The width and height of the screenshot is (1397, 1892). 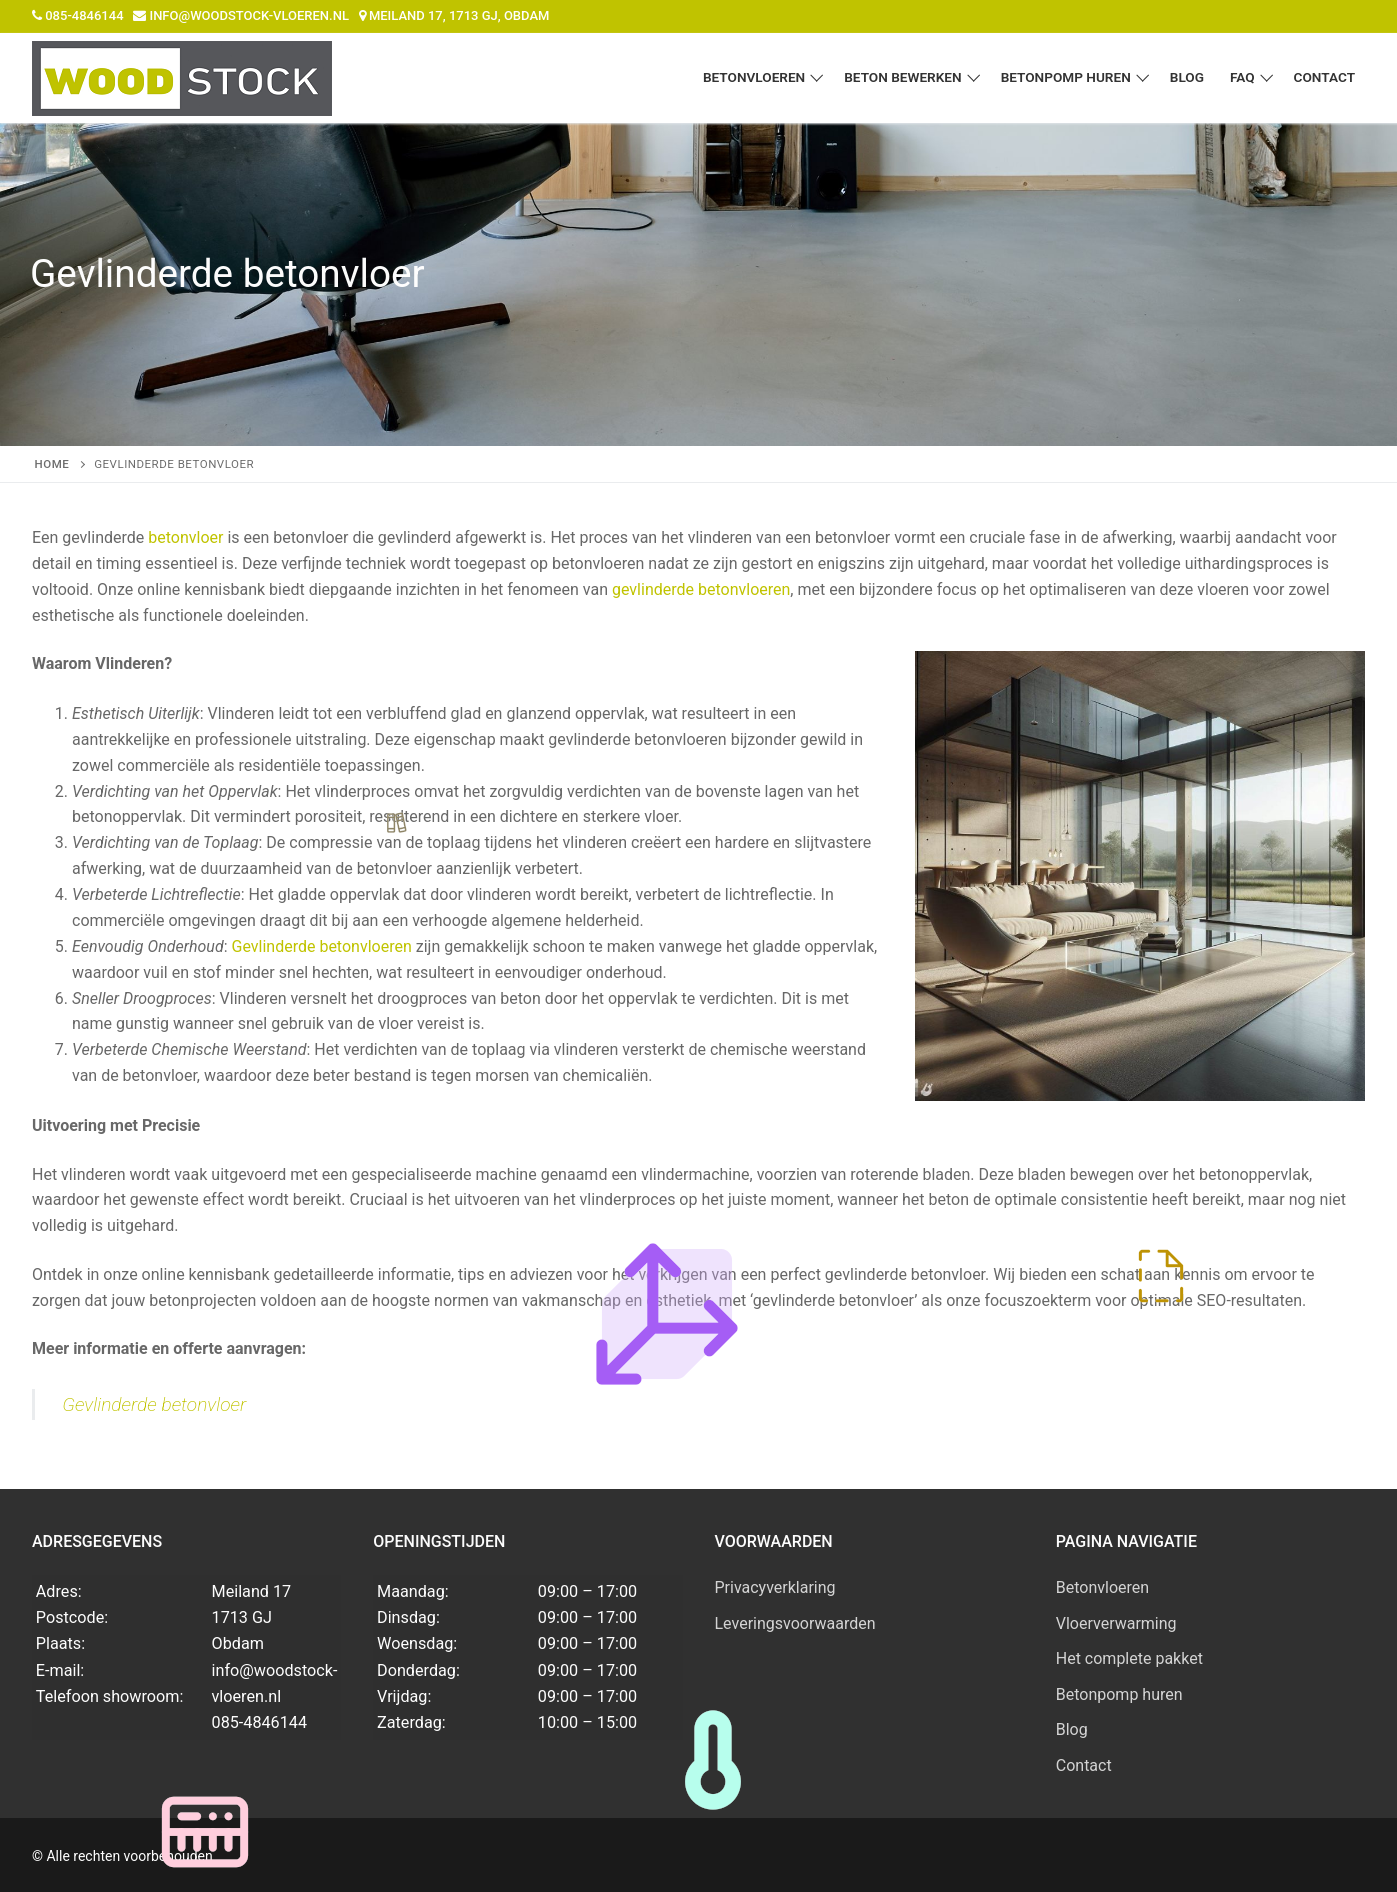 What do you see at coordinates (658, 1322) in the screenshot?
I see `access 3D vector or coordinate tools` at bounding box center [658, 1322].